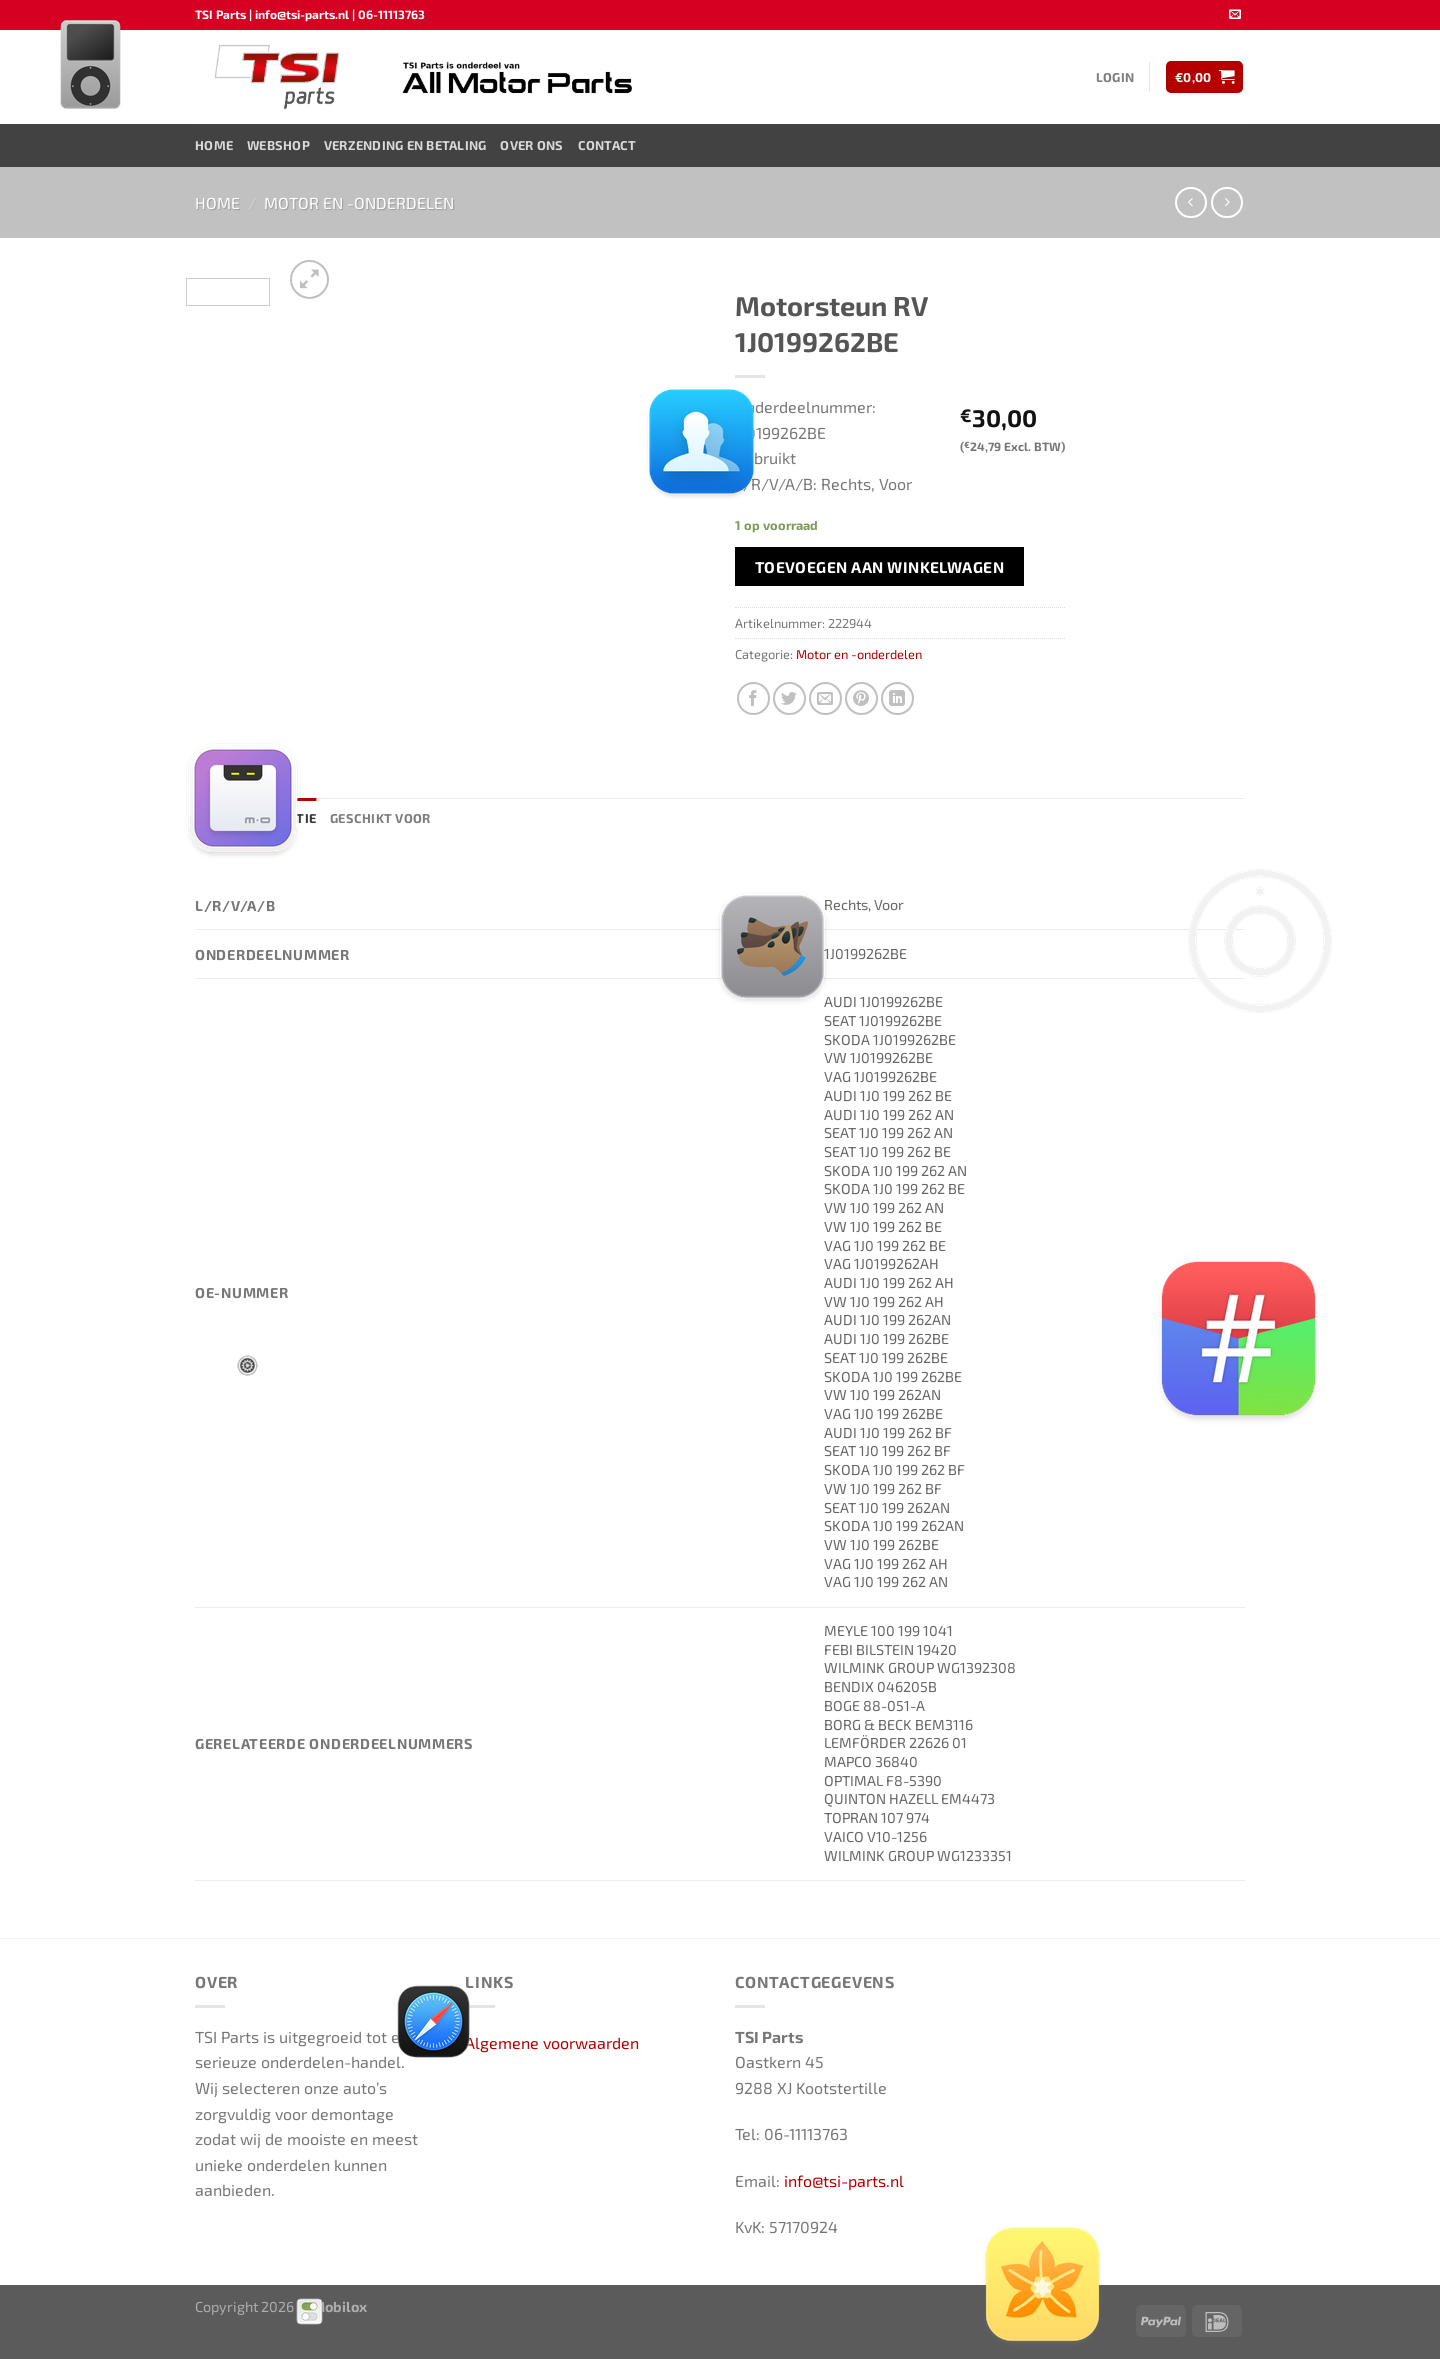 Image resolution: width=1440 pixels, height=2359 pixels. Describe the element at coordinates (1042, 2284) in the screenshot. I see `open vanilla os application` at that location.